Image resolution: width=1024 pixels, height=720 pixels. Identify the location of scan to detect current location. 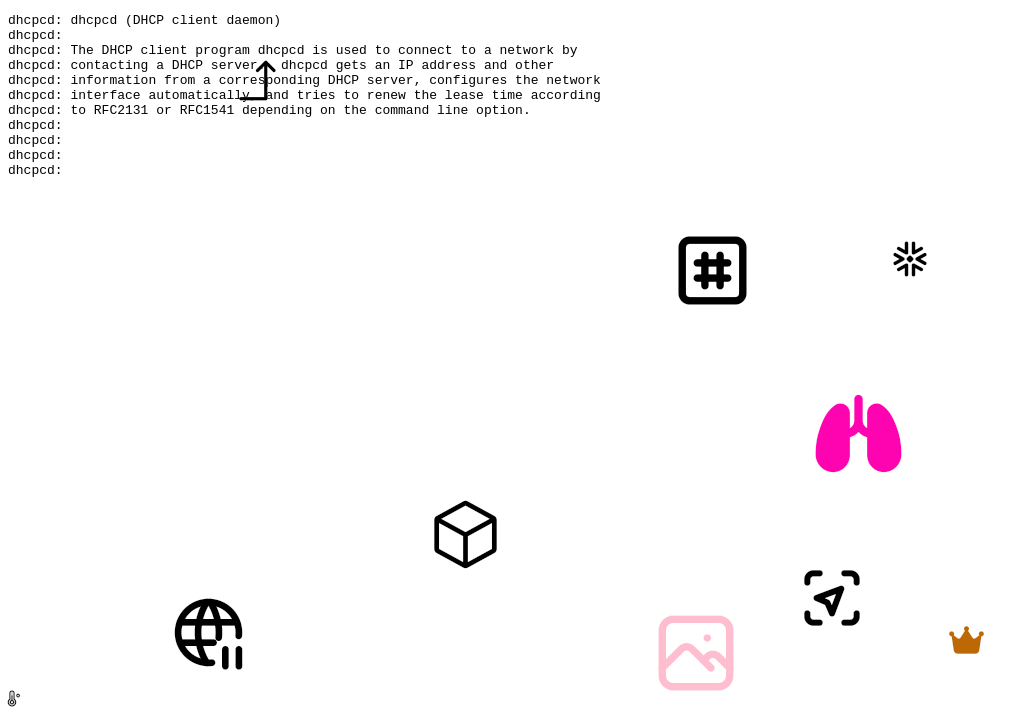
(832, 598).